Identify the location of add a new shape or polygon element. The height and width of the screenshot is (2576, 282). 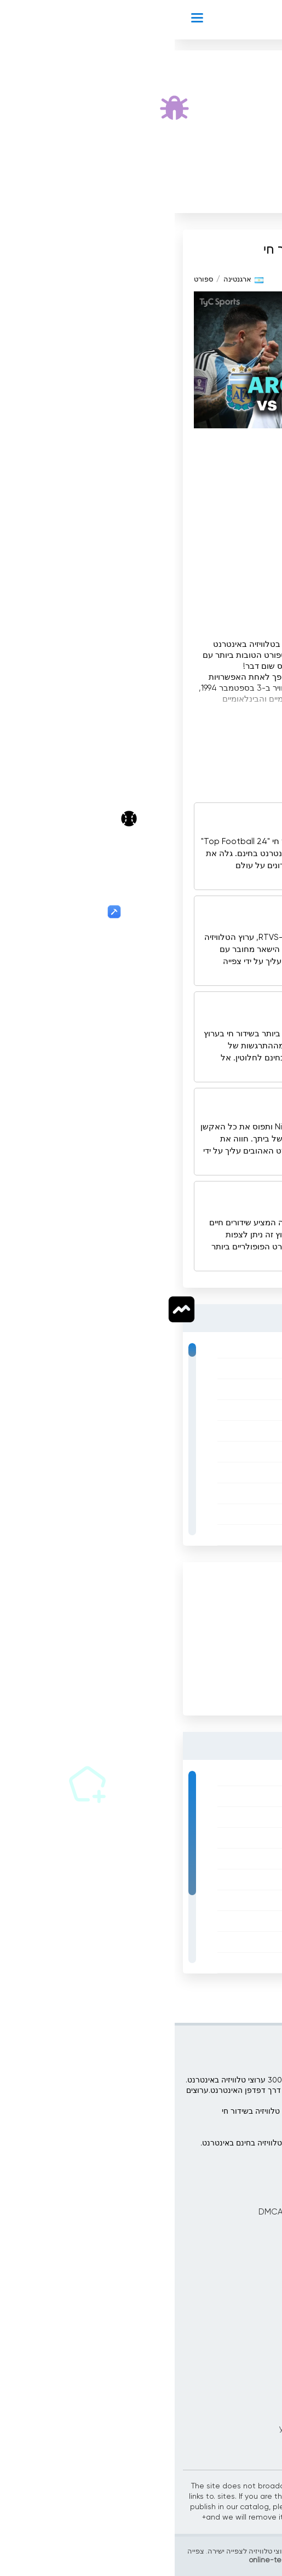
(87, 1785).